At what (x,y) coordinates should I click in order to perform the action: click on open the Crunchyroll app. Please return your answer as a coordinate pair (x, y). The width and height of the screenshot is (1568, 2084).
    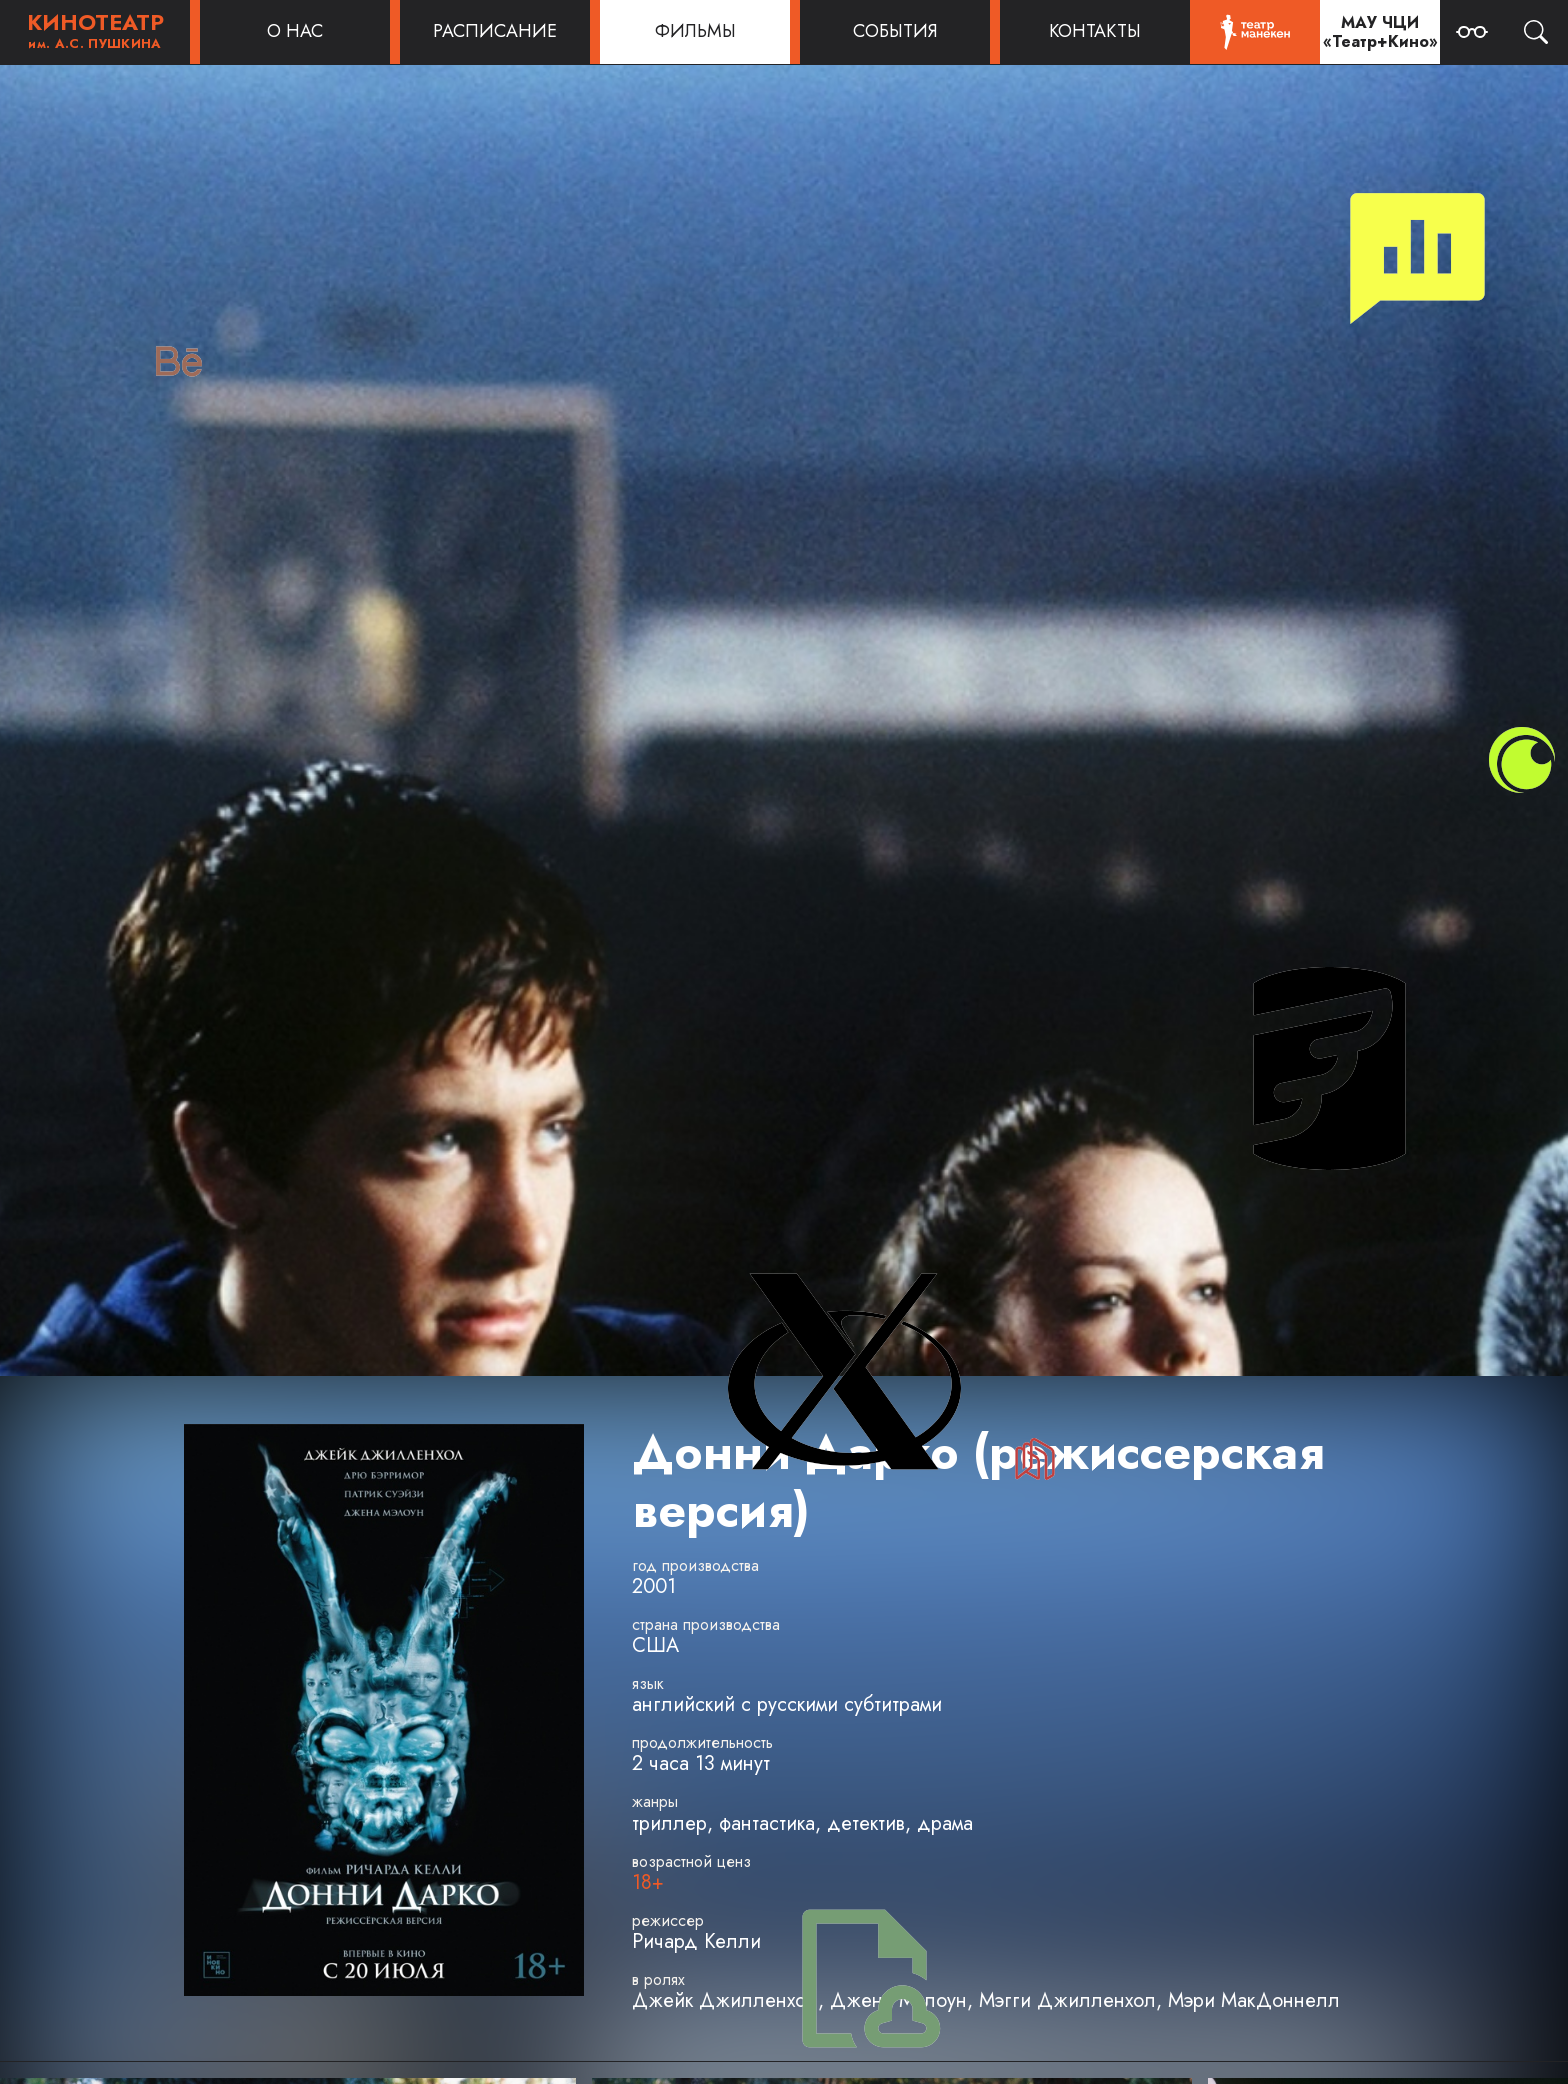
    Looking at the image, I should click on (1522, 760).